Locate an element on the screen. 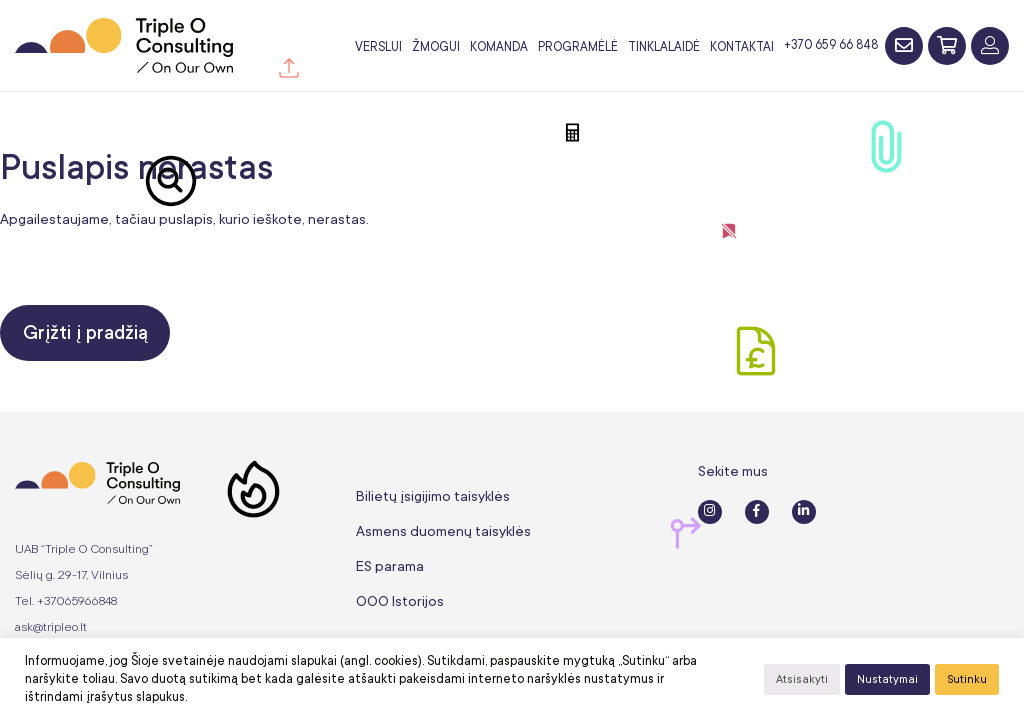 This screenshot has height=720, width=1024. tap to search is located at coordinates (171, 181).